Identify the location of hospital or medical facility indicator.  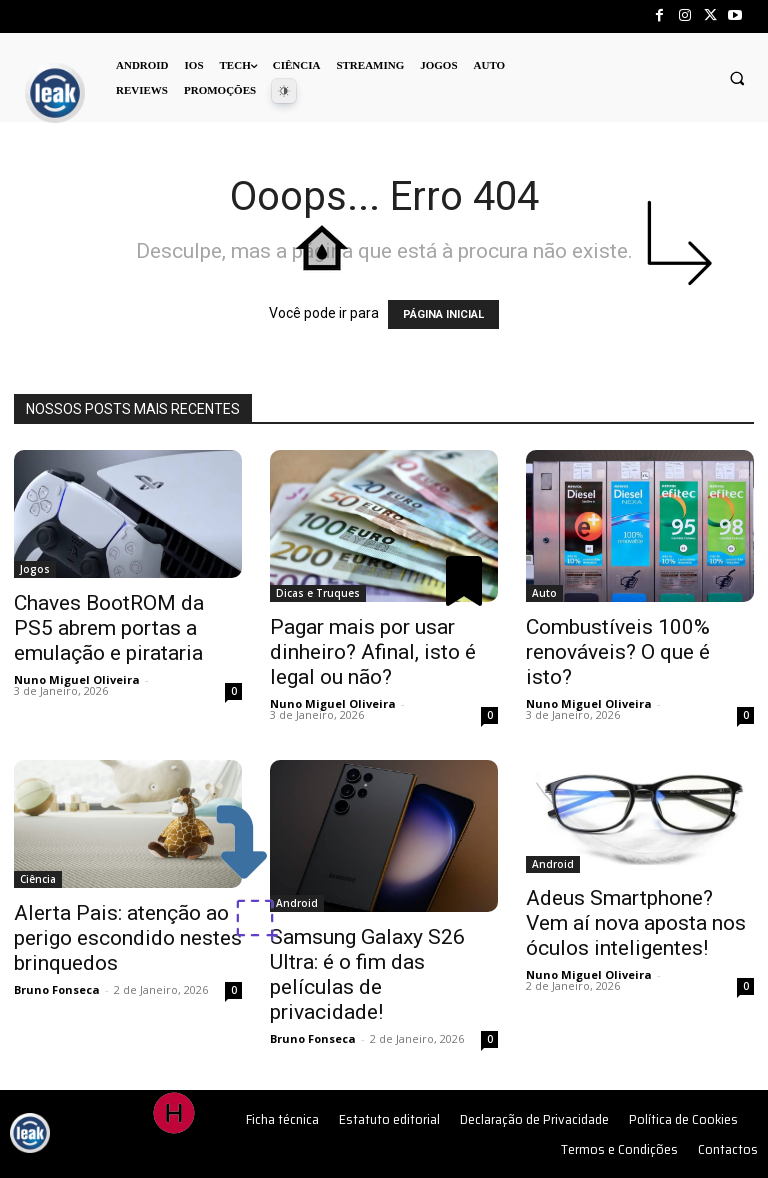
(174, 1113).